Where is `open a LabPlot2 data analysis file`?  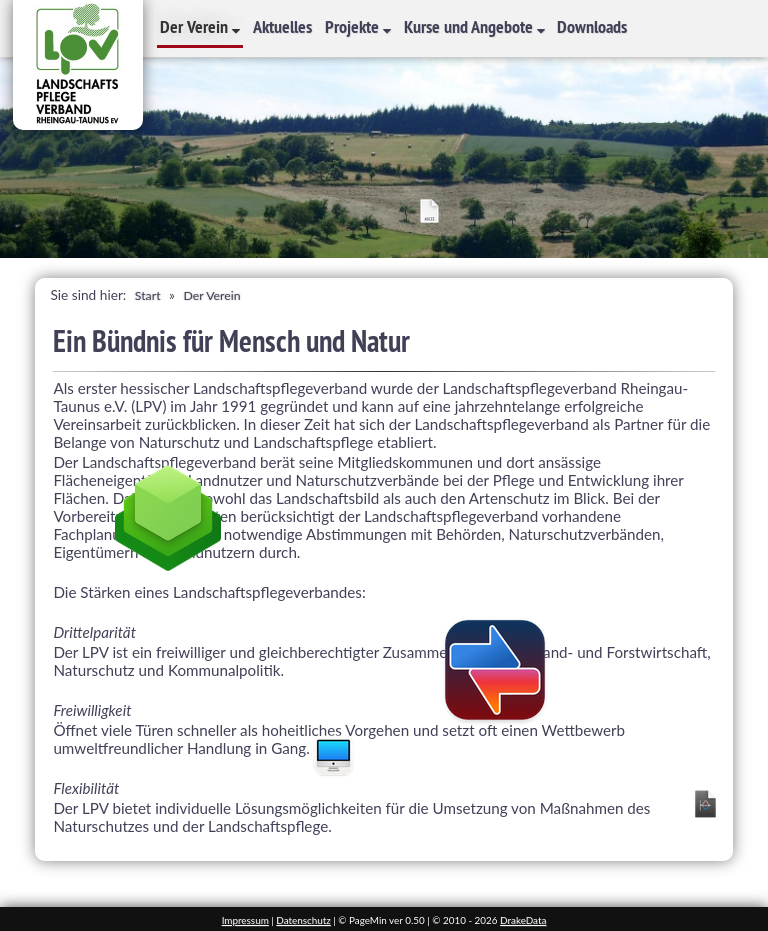
open a LabPlot2 data analysis file is located at coordinates (705, 804).